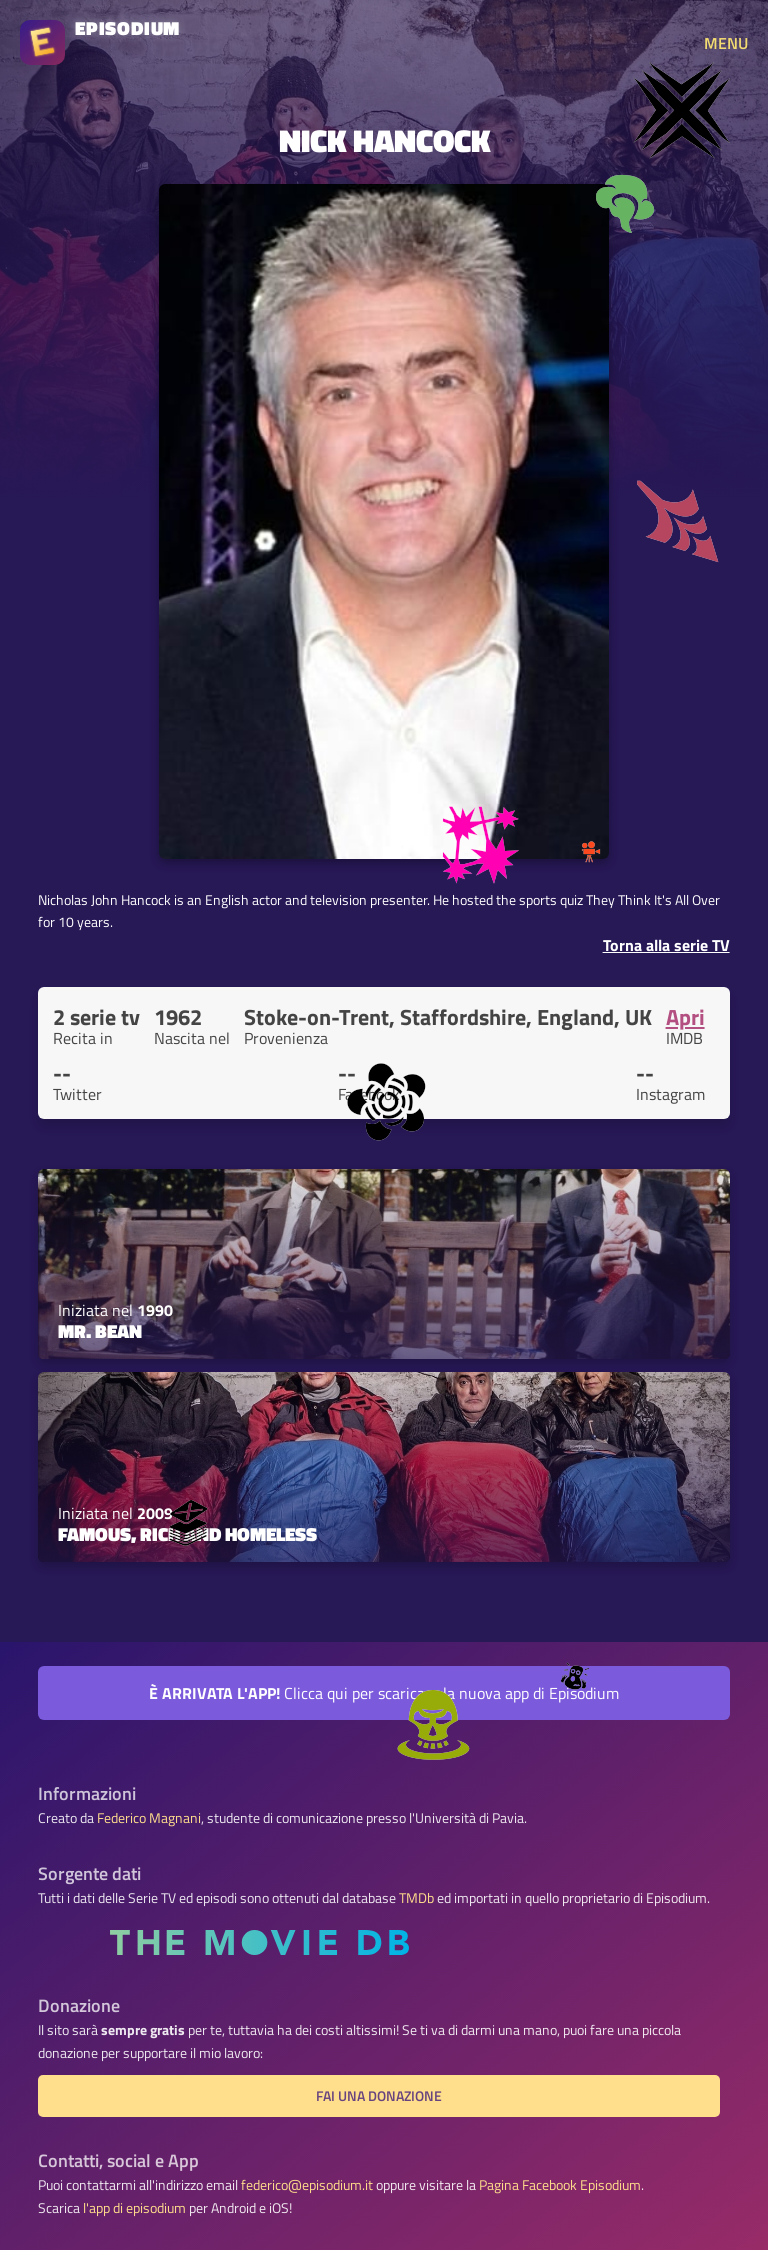 This screenshot has height=2250, width=768. Describe the element at coordinates (681, 110) in the screenshot. I see `a decorative cross or star emblem for game UI` at that location.